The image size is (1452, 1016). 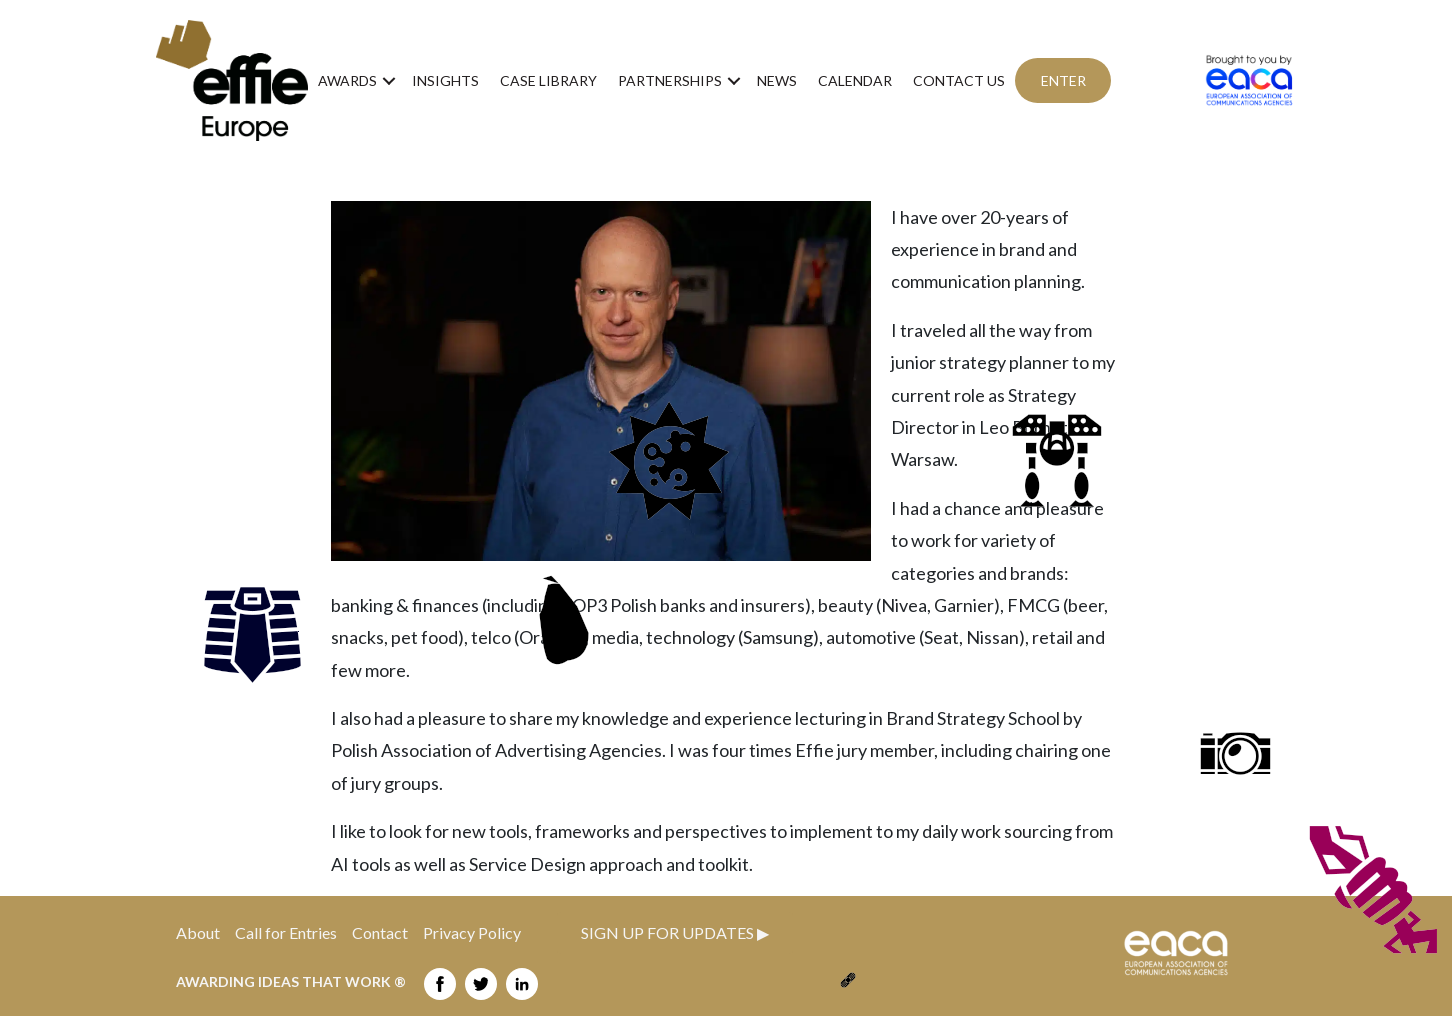 I want to click on activate thunder or lightning ability, so click(x=1373, y=889).